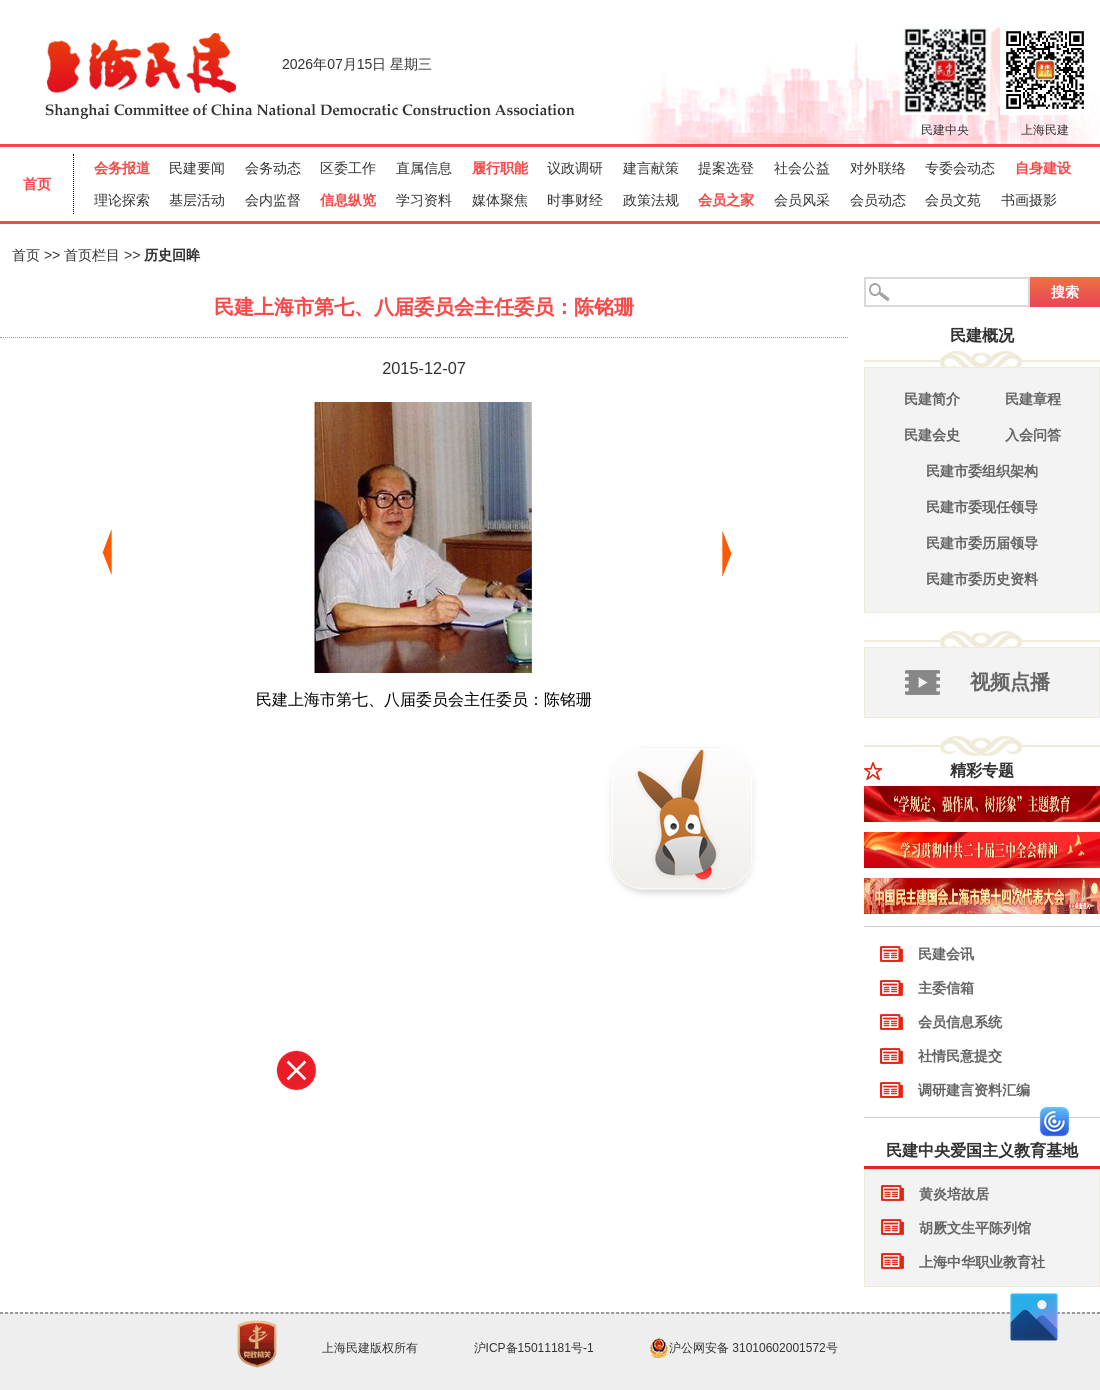  What do you see at coordinates (682, 819) in the screenshot?
I see `launch amule file sharing application` at bounding box center [682, 819].